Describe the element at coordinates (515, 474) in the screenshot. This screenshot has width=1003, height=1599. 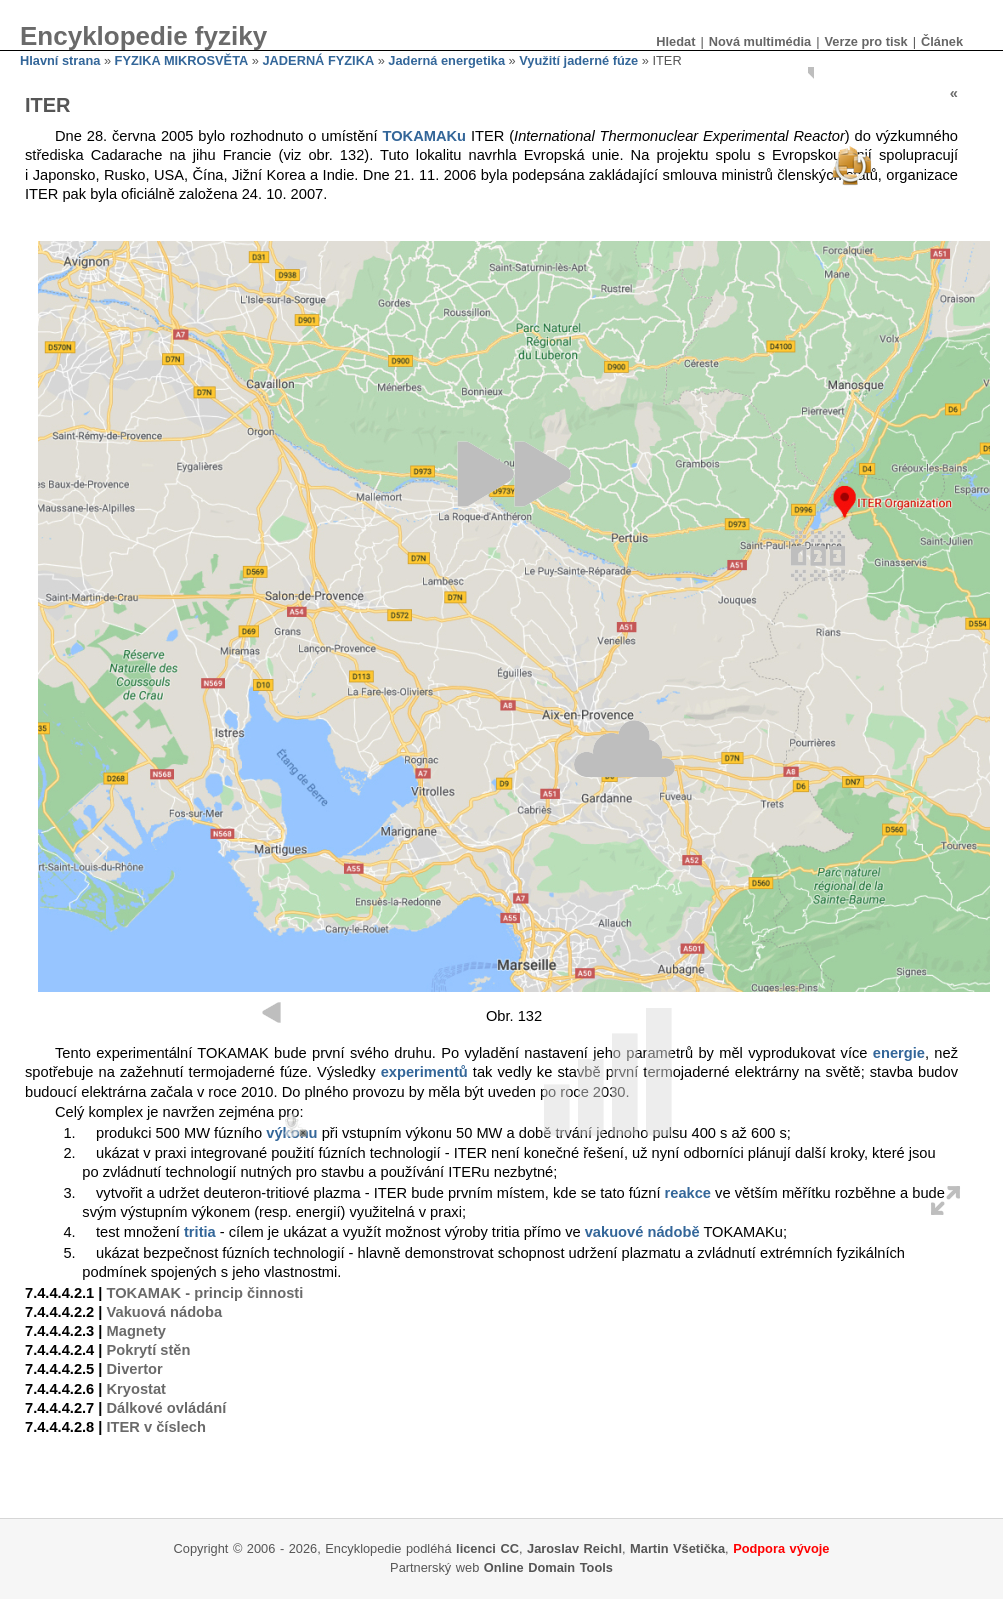
I see `skip forward in media playback` at that location.